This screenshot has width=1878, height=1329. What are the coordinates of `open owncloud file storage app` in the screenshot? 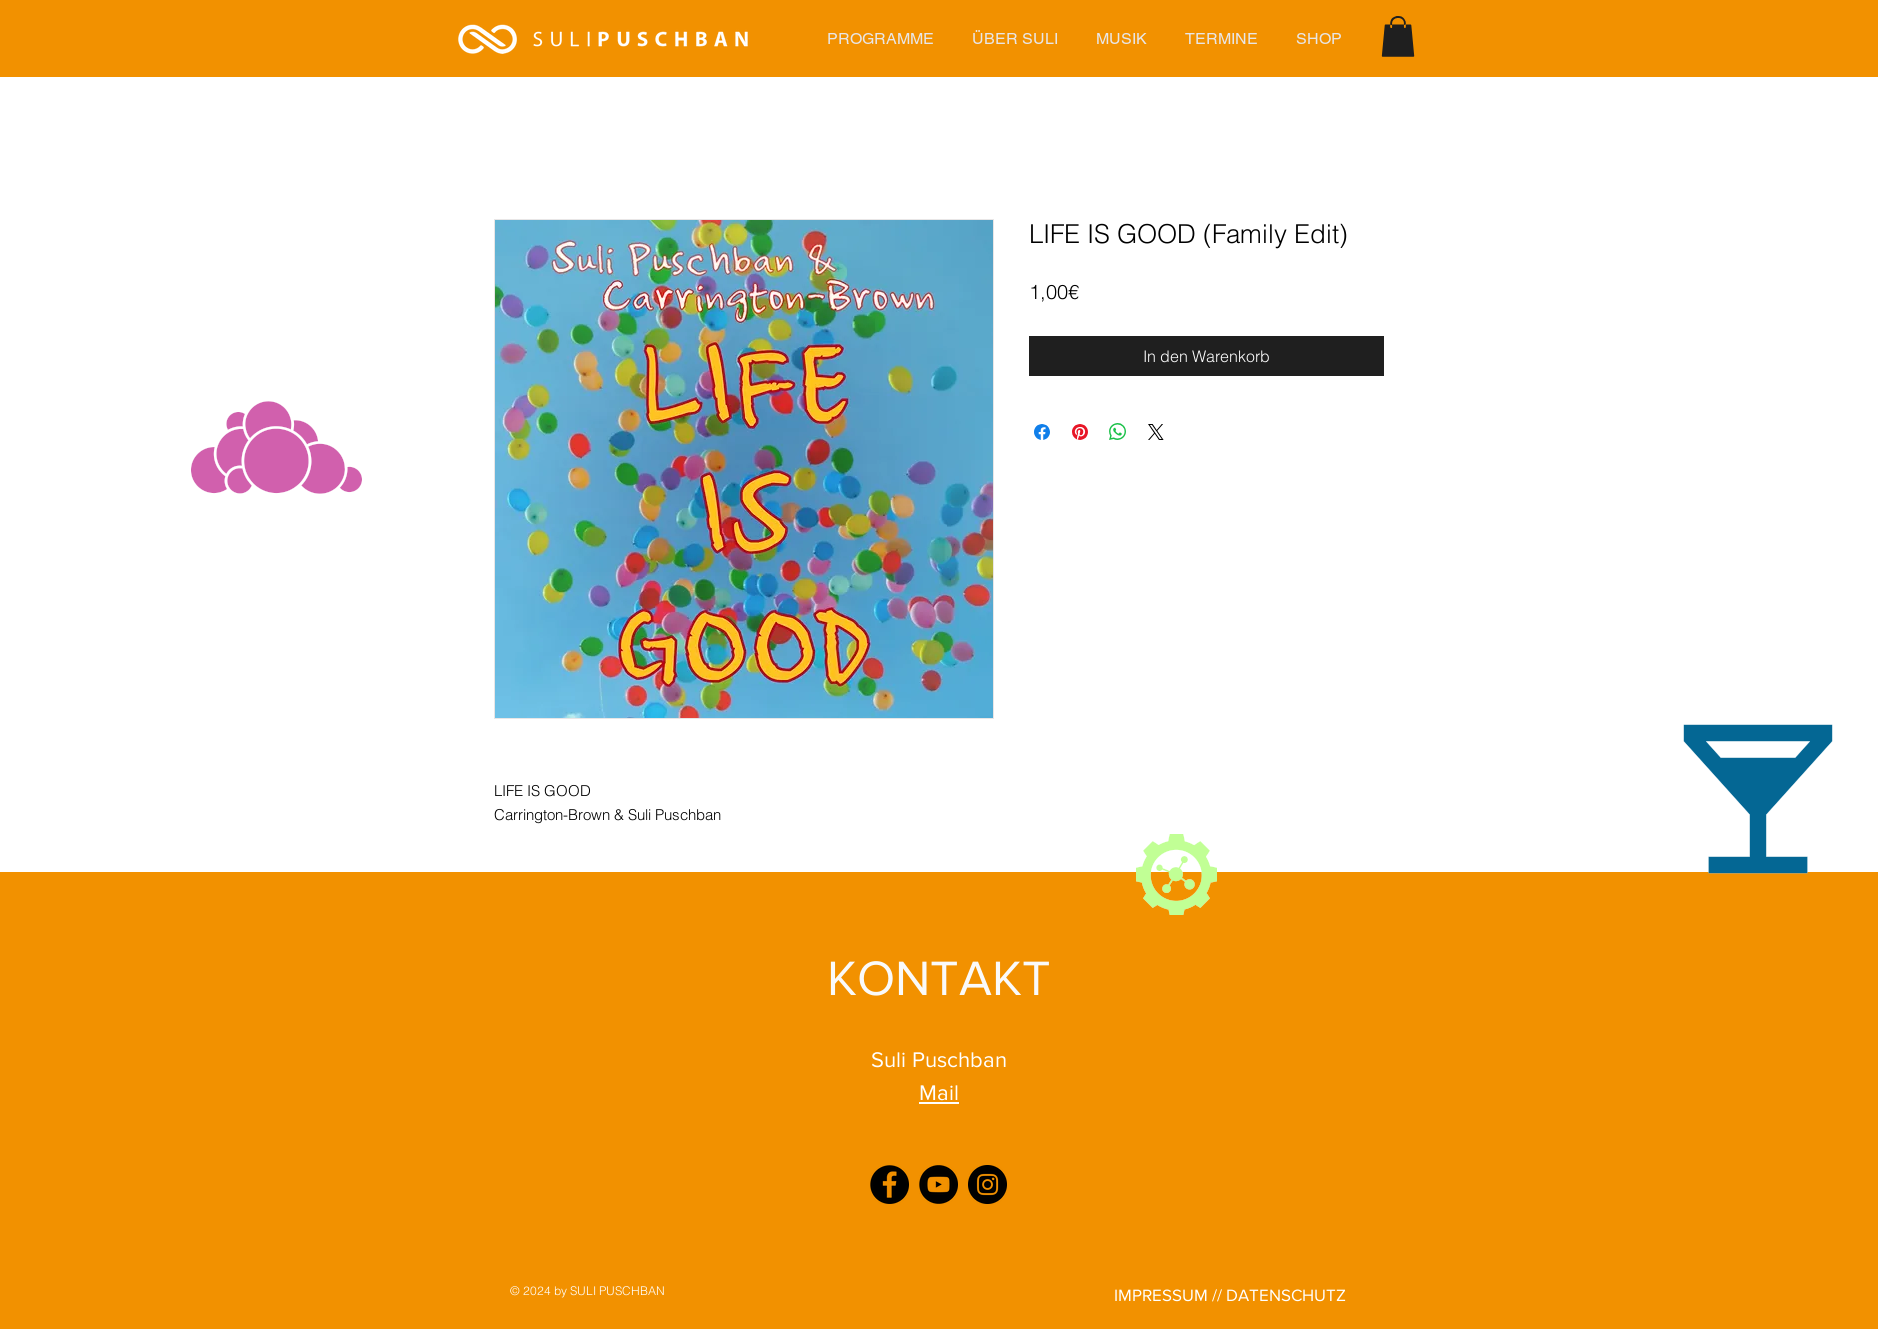 It's located at (276, 447).